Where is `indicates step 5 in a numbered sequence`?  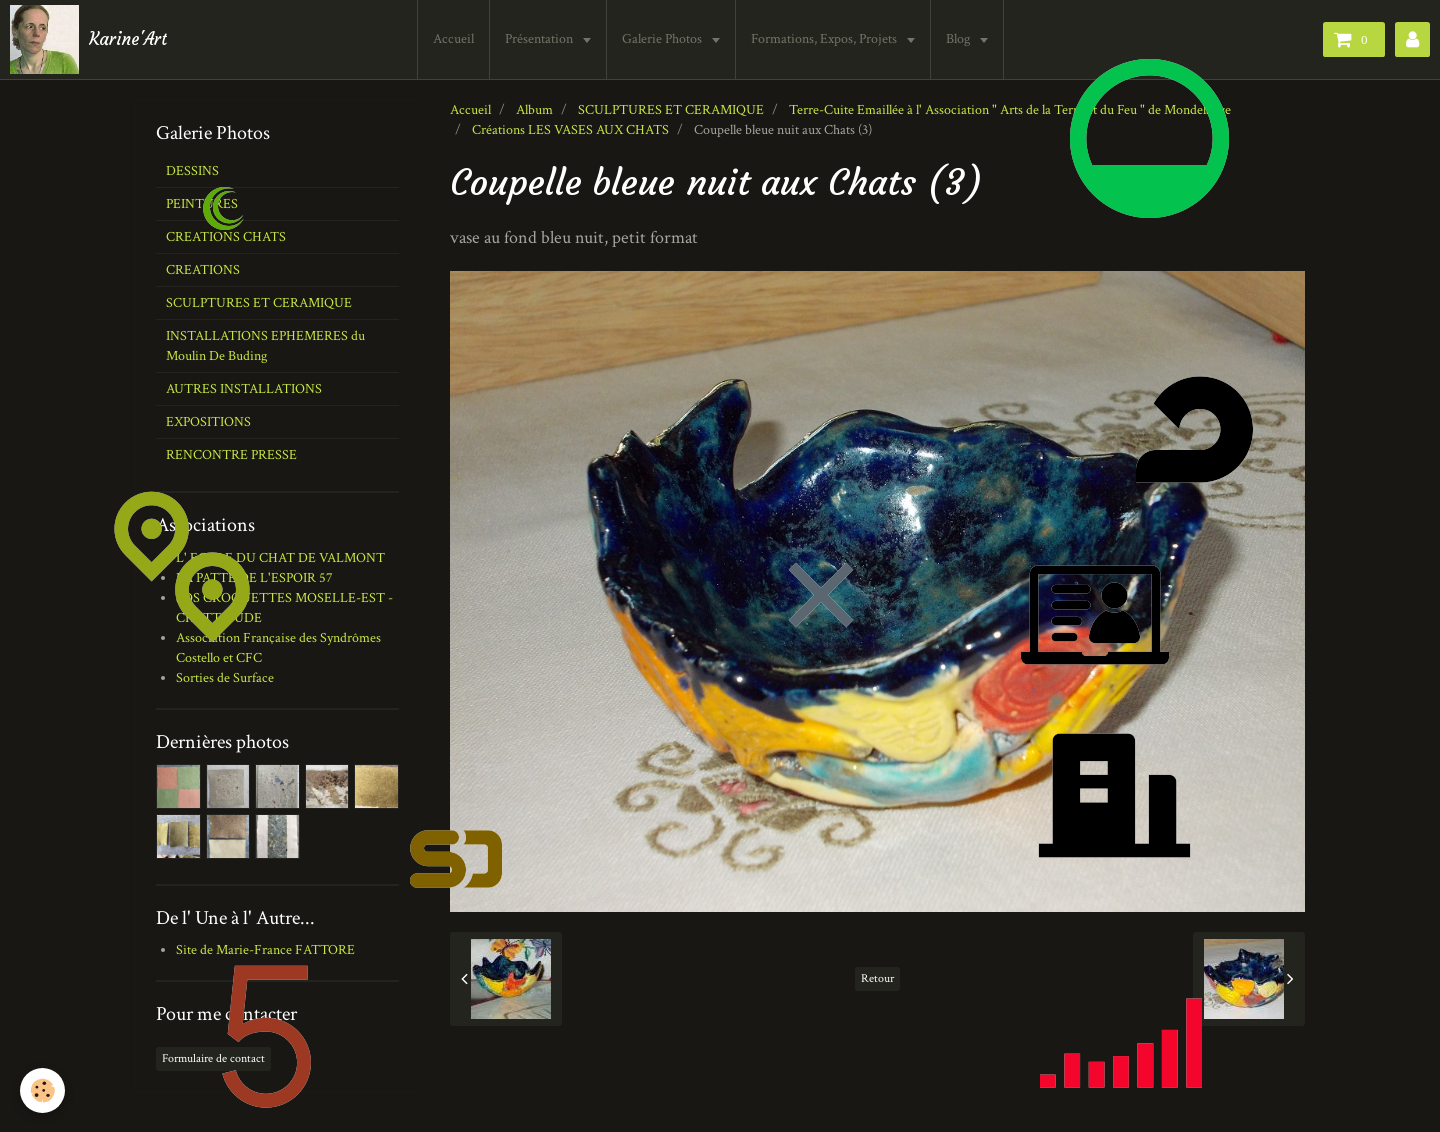
indicates step 5 in a numbered sequence is located at coordinates (266, 1035).